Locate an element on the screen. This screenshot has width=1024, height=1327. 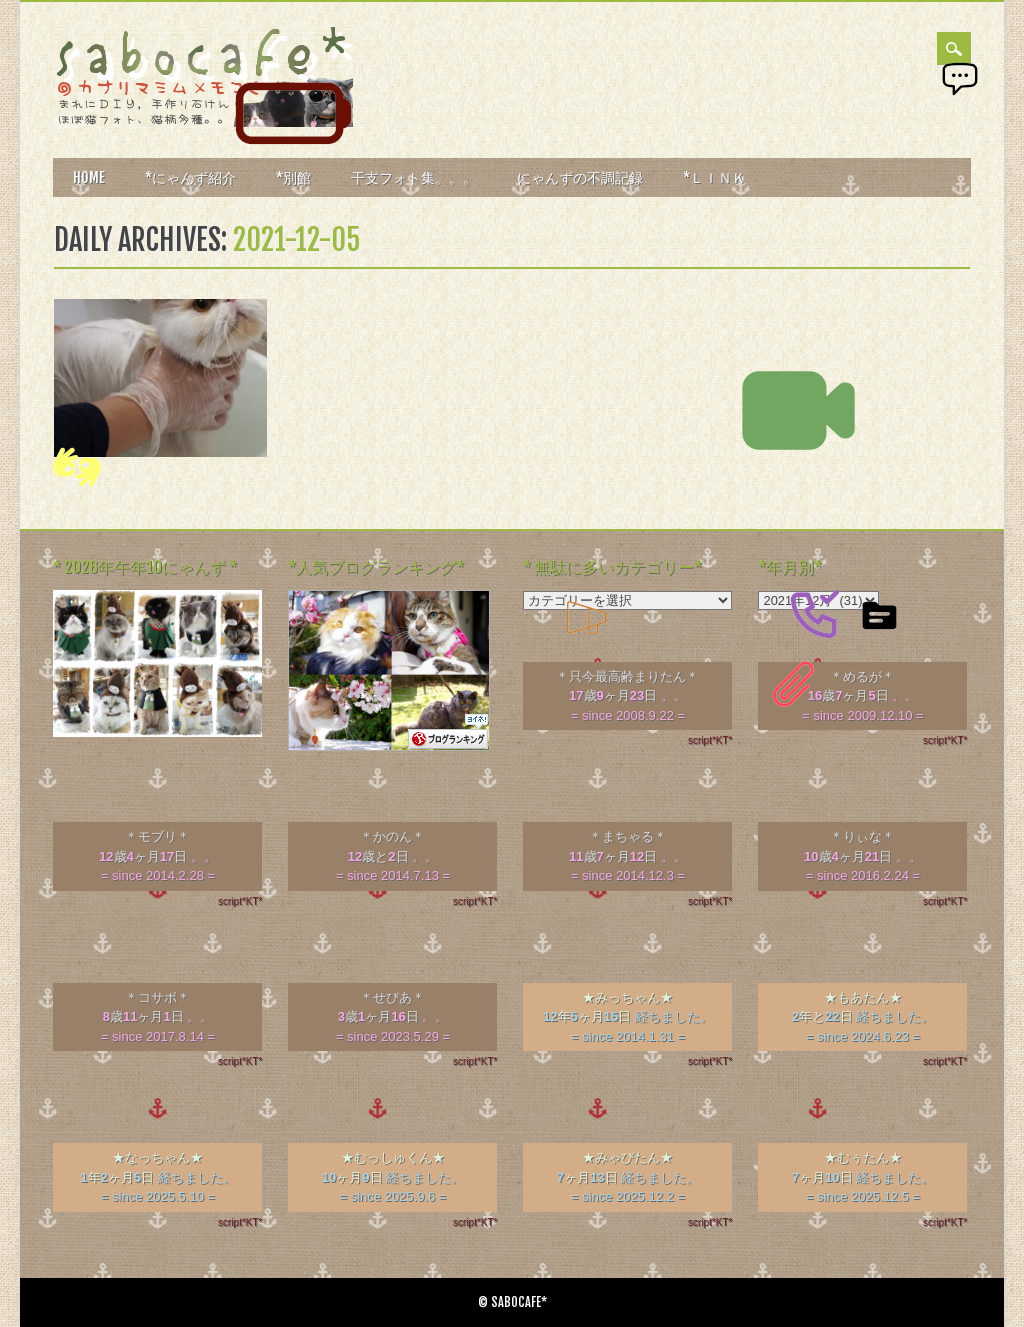
request ASL interpretation services is located at coordinates (77, 467).